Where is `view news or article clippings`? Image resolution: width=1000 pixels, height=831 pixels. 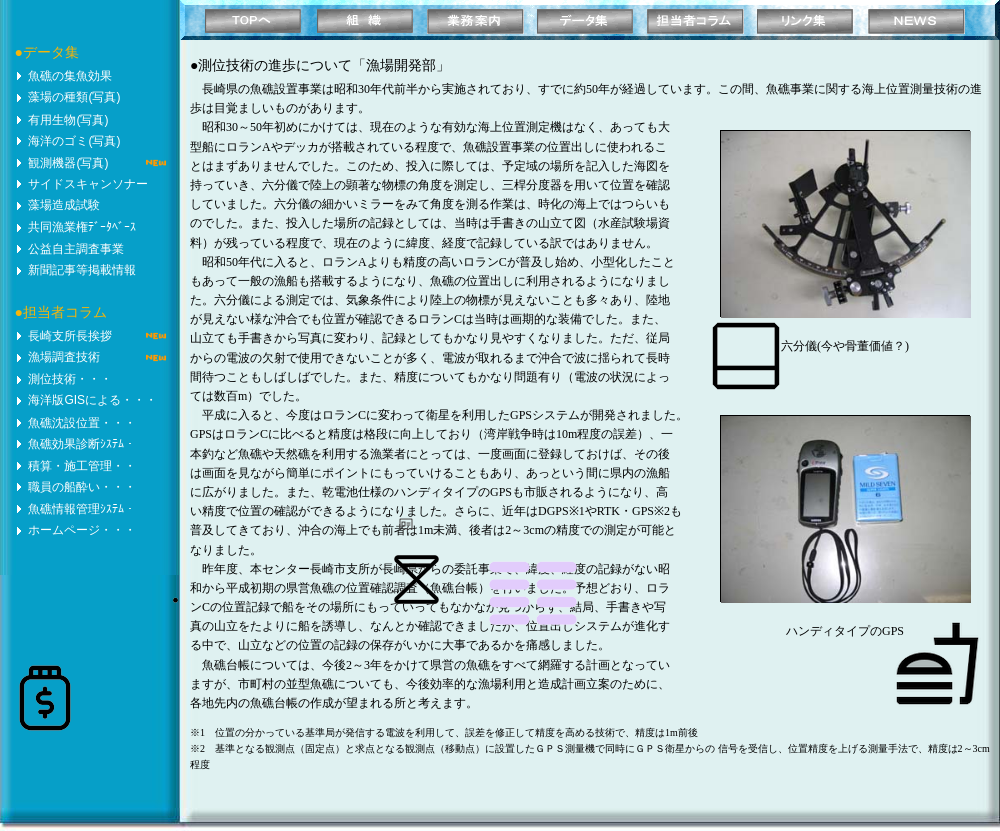
view news or article clippings is located at coordinates (406, 524).